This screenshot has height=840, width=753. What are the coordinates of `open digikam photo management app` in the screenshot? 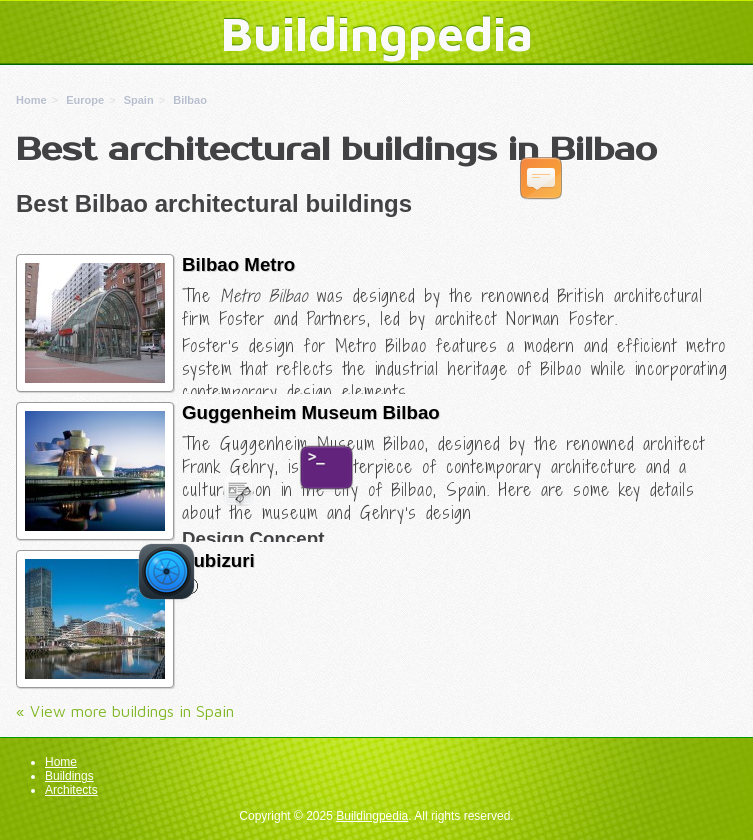 It's located at (166, 571).